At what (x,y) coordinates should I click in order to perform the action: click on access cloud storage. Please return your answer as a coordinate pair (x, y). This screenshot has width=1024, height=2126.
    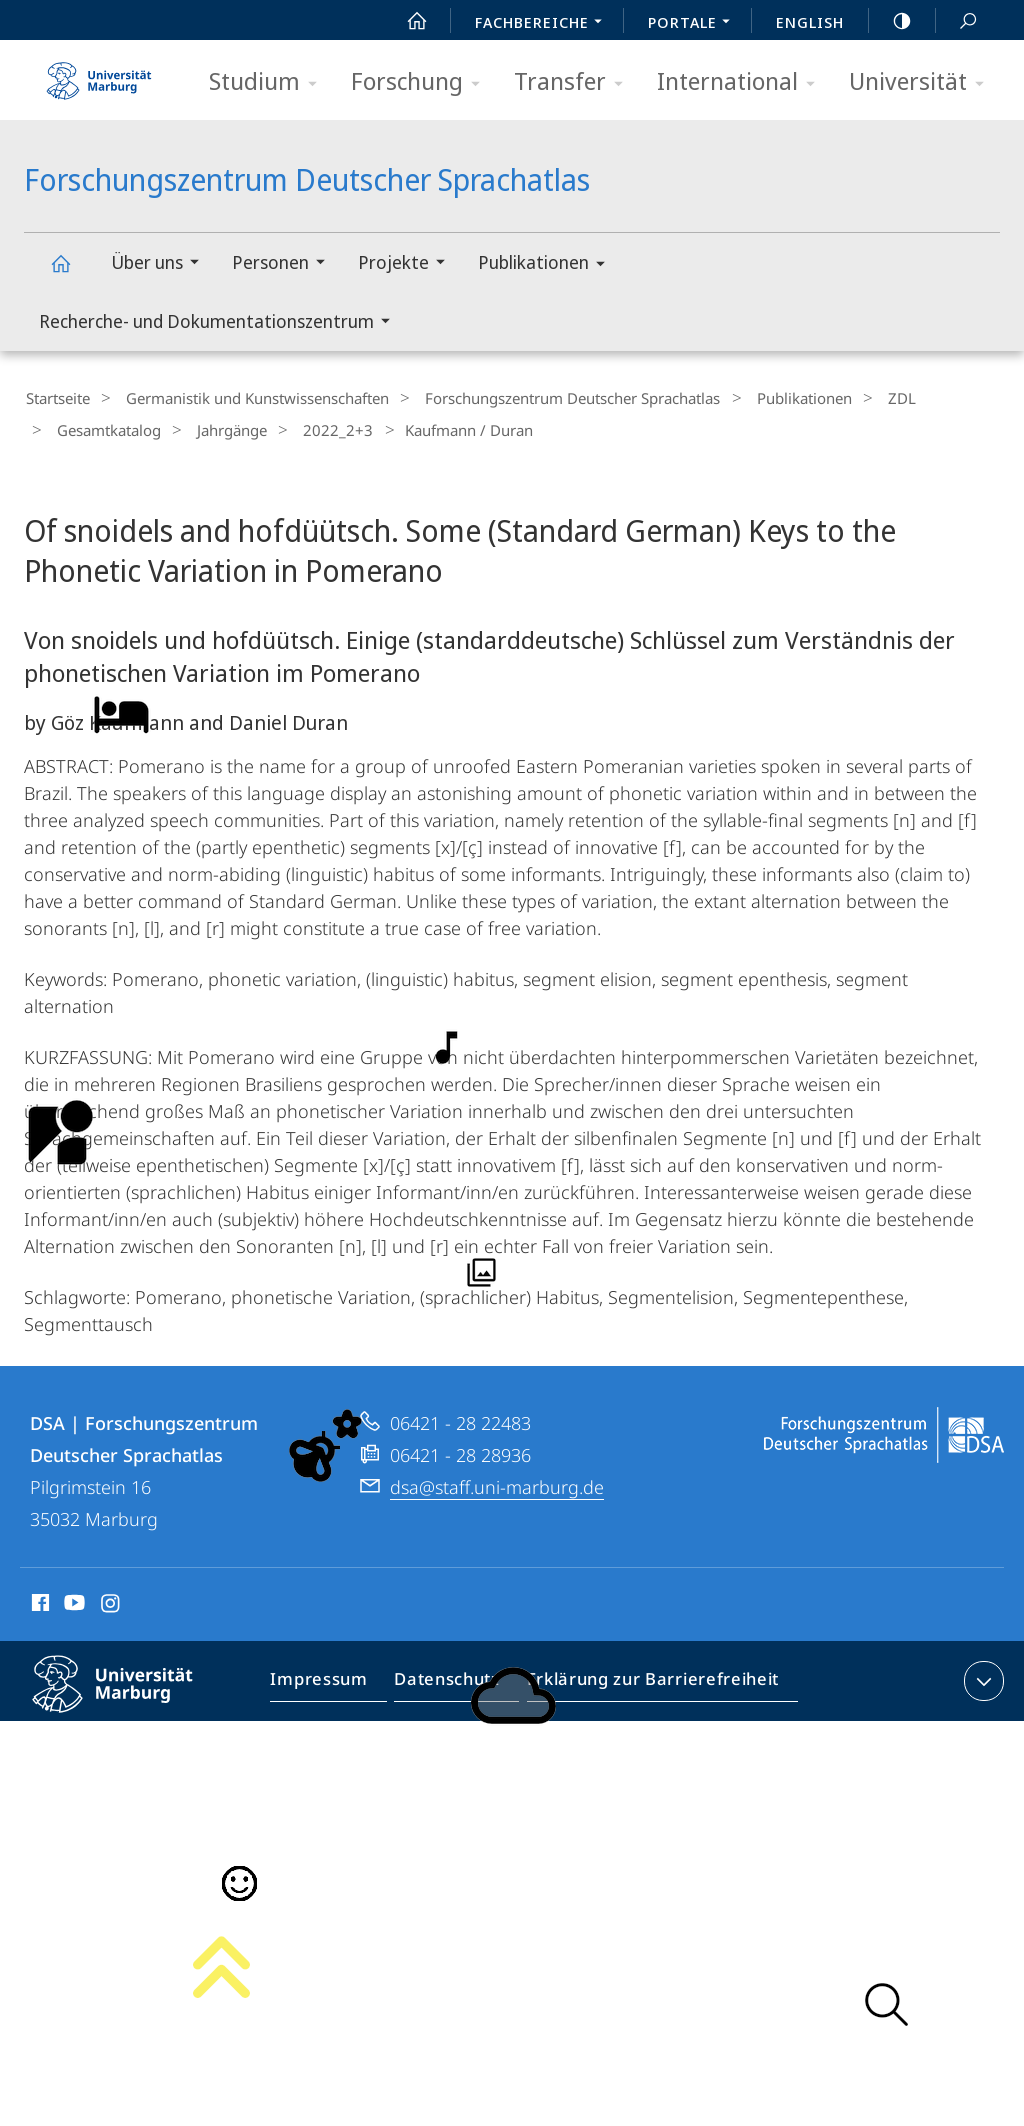
    Looking at the image, I should click on (513, 1695).